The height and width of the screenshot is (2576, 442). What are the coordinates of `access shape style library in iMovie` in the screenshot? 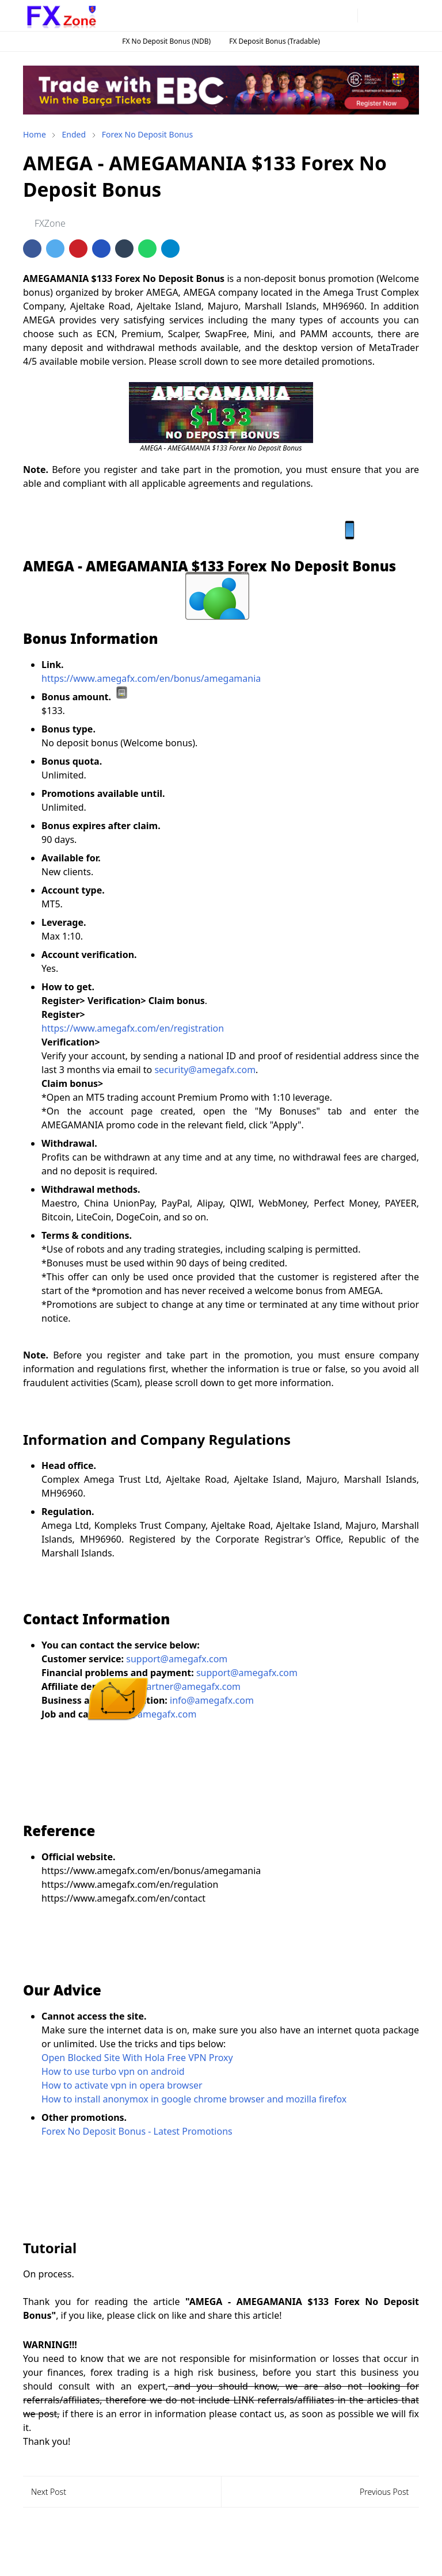 It's located at (118, 1699).